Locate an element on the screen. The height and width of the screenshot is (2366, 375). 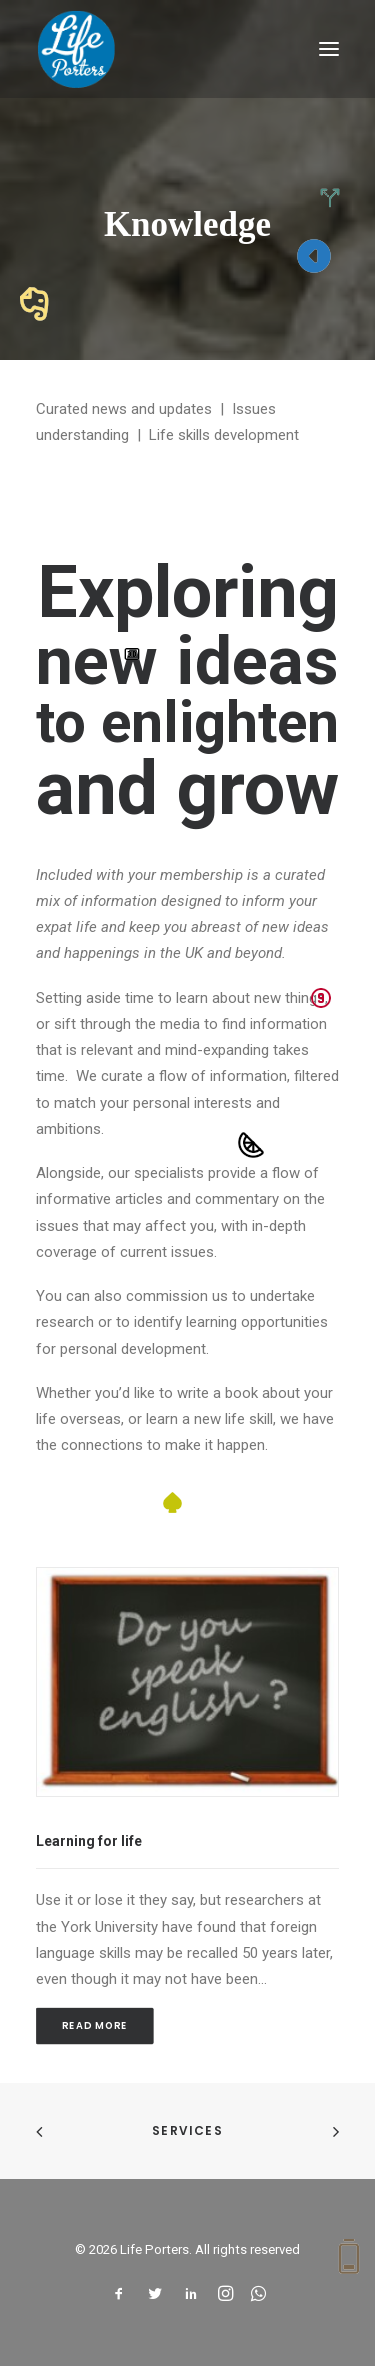
take alternate route to the right is located at coordinates (330, 198).